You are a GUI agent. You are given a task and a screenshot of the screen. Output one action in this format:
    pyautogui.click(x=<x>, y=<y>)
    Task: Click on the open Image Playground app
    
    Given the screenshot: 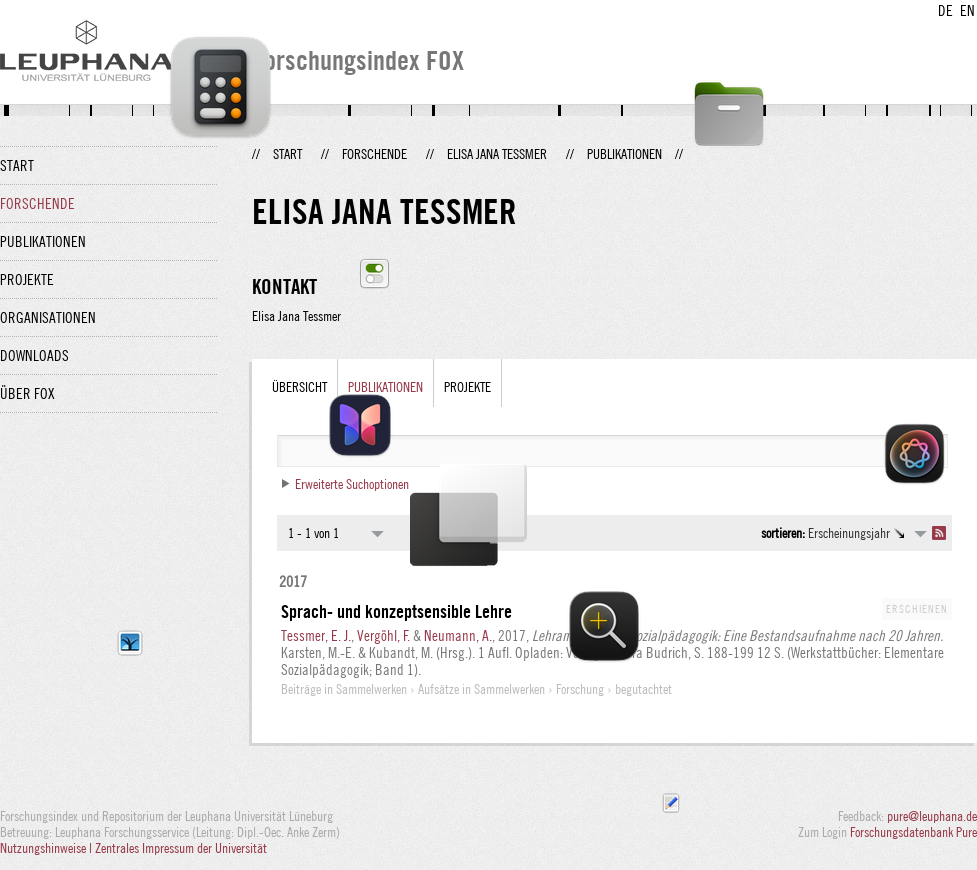 What is the action you would take?
    pyautogui.click(x=914, y=453)
    